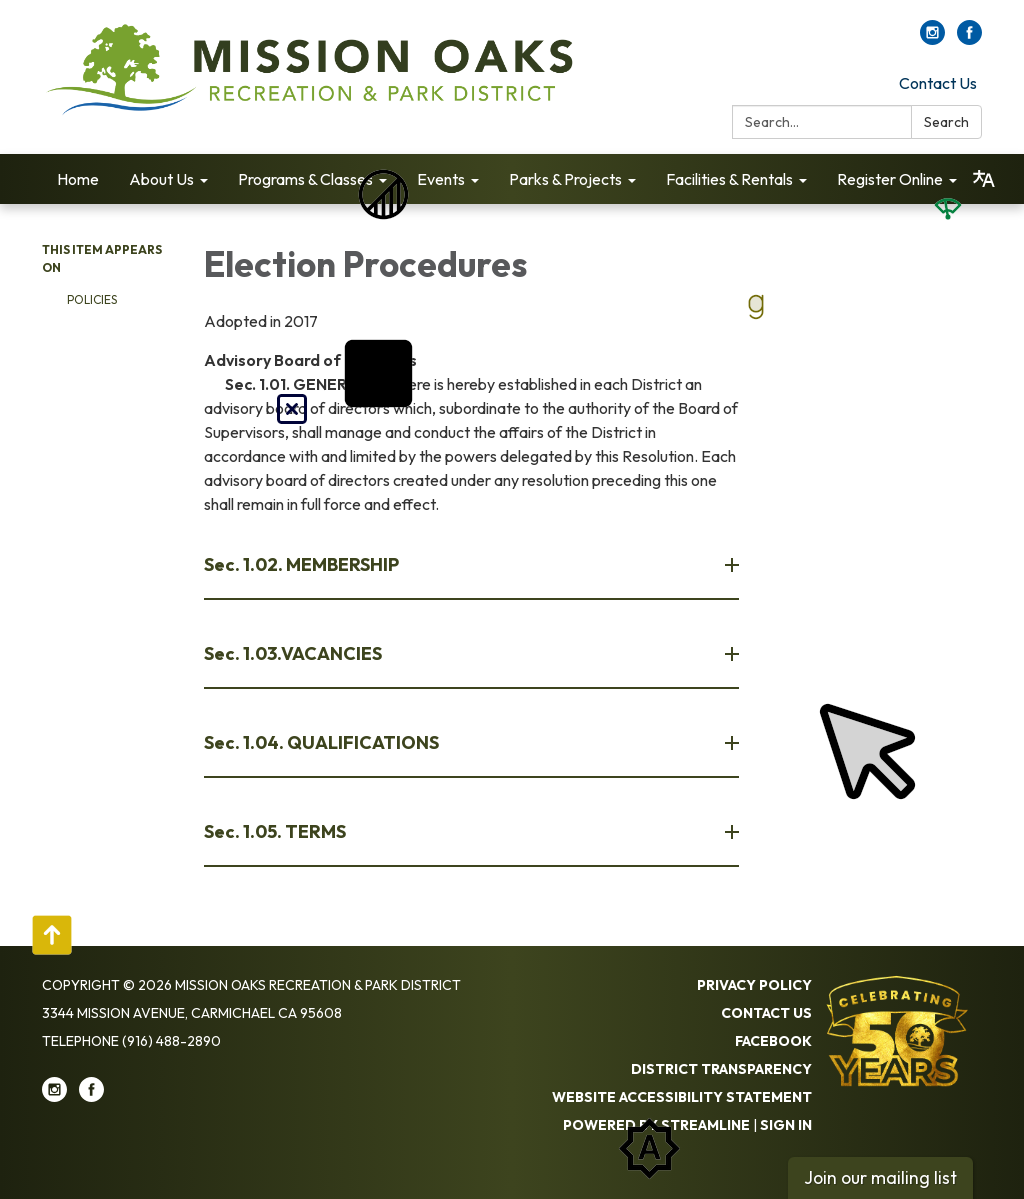  What do you see at coordinates (292, 409) in the screenshot?
I see `close or dismiss a dialog box` at bounding box center [292, 409].